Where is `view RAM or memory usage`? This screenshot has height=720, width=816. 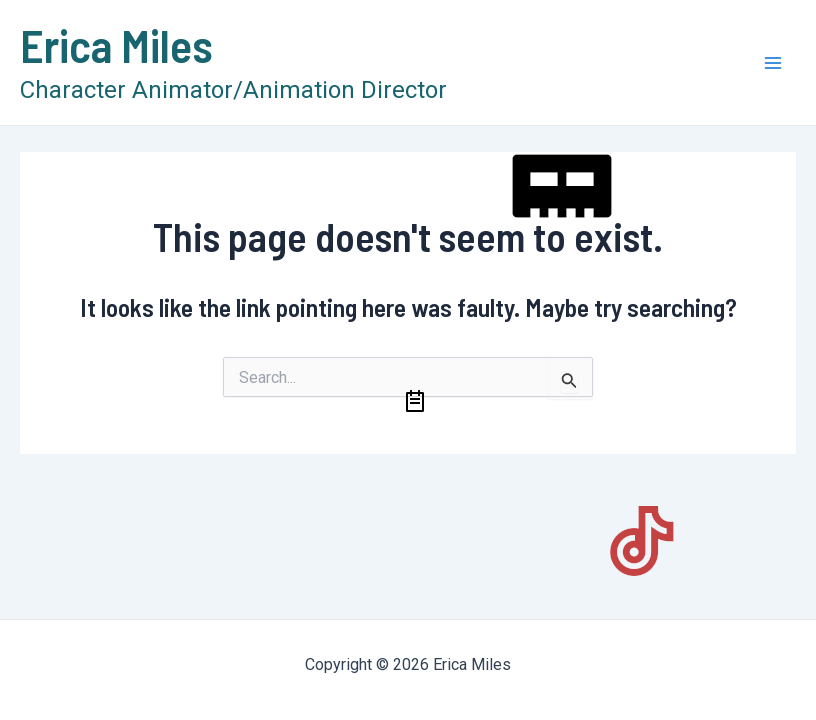 view RAM or memory usage is located at coordinates (562, 186).